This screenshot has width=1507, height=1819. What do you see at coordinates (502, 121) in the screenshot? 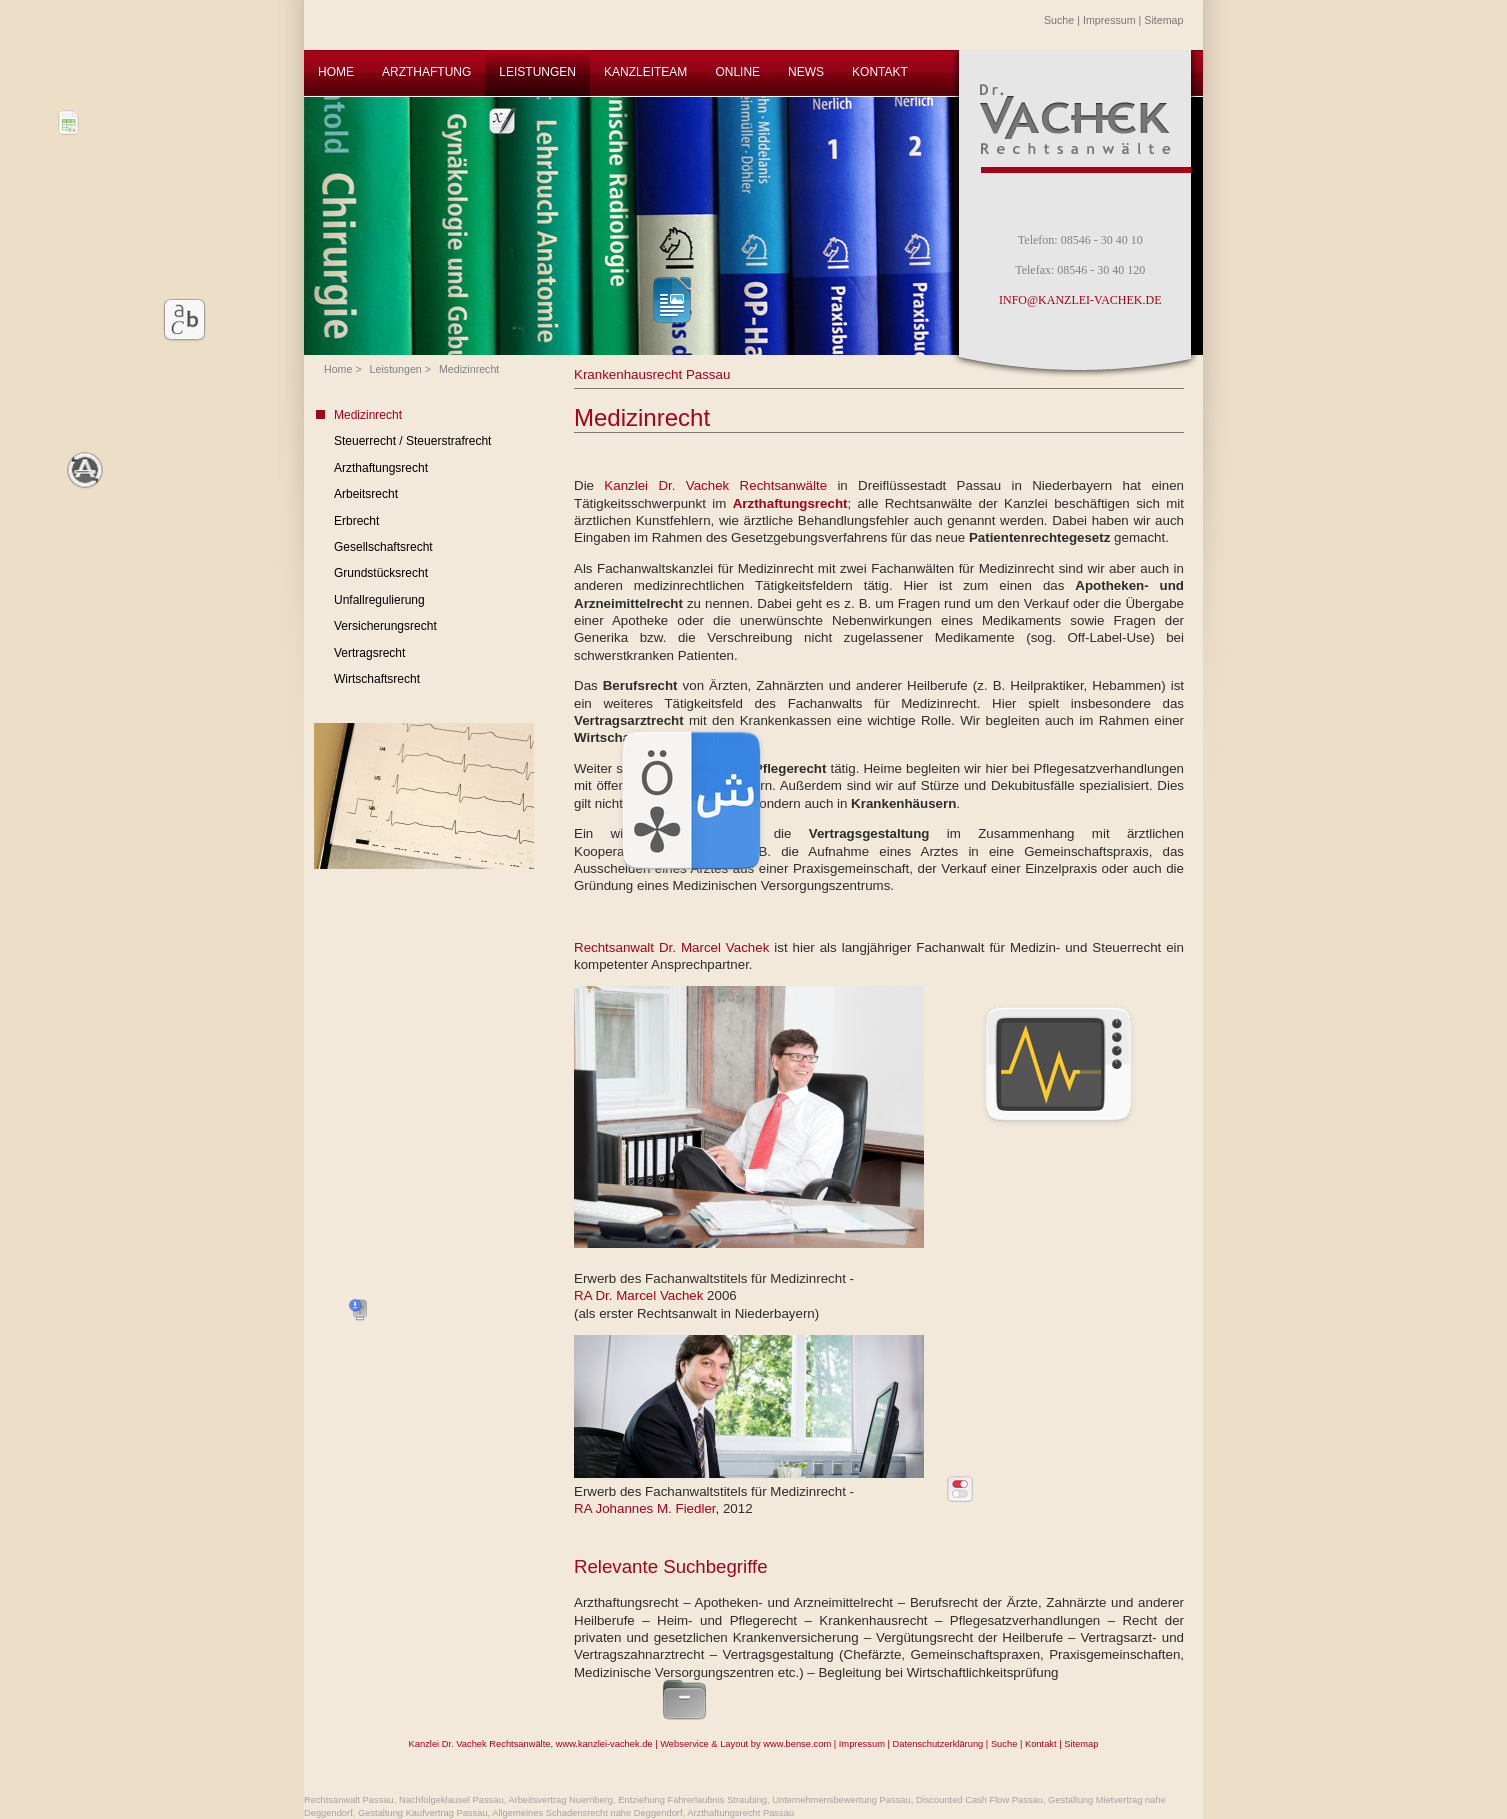
I see `open xournal note-taking app` at bounding box center [502, 121].